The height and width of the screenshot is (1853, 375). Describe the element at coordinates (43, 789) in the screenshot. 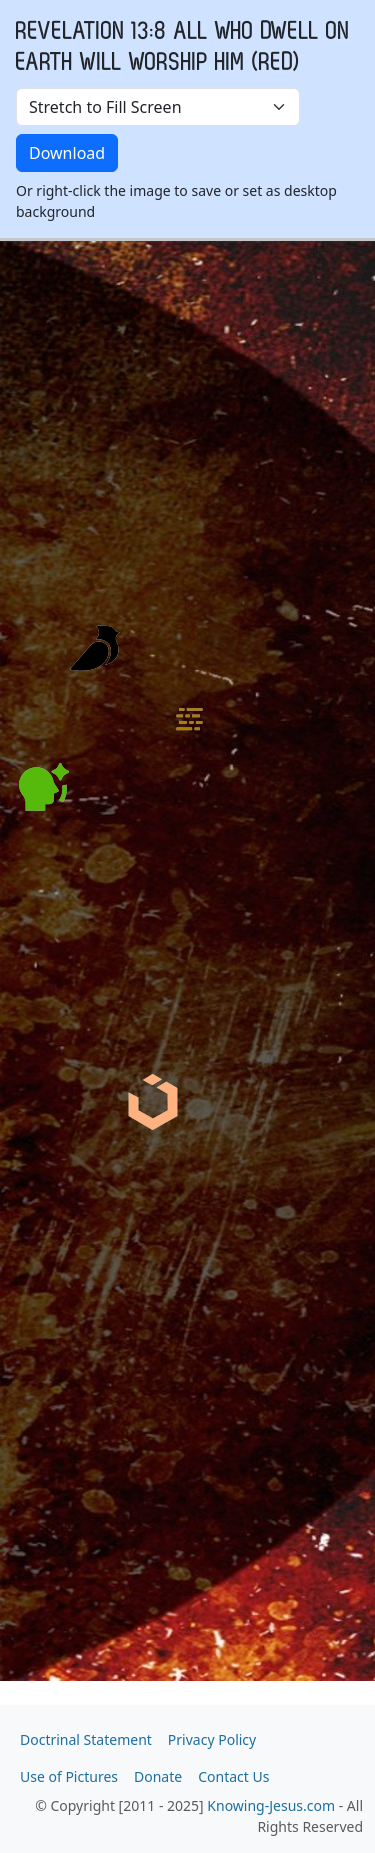

I see `access speak ai voice assistant` at that location.